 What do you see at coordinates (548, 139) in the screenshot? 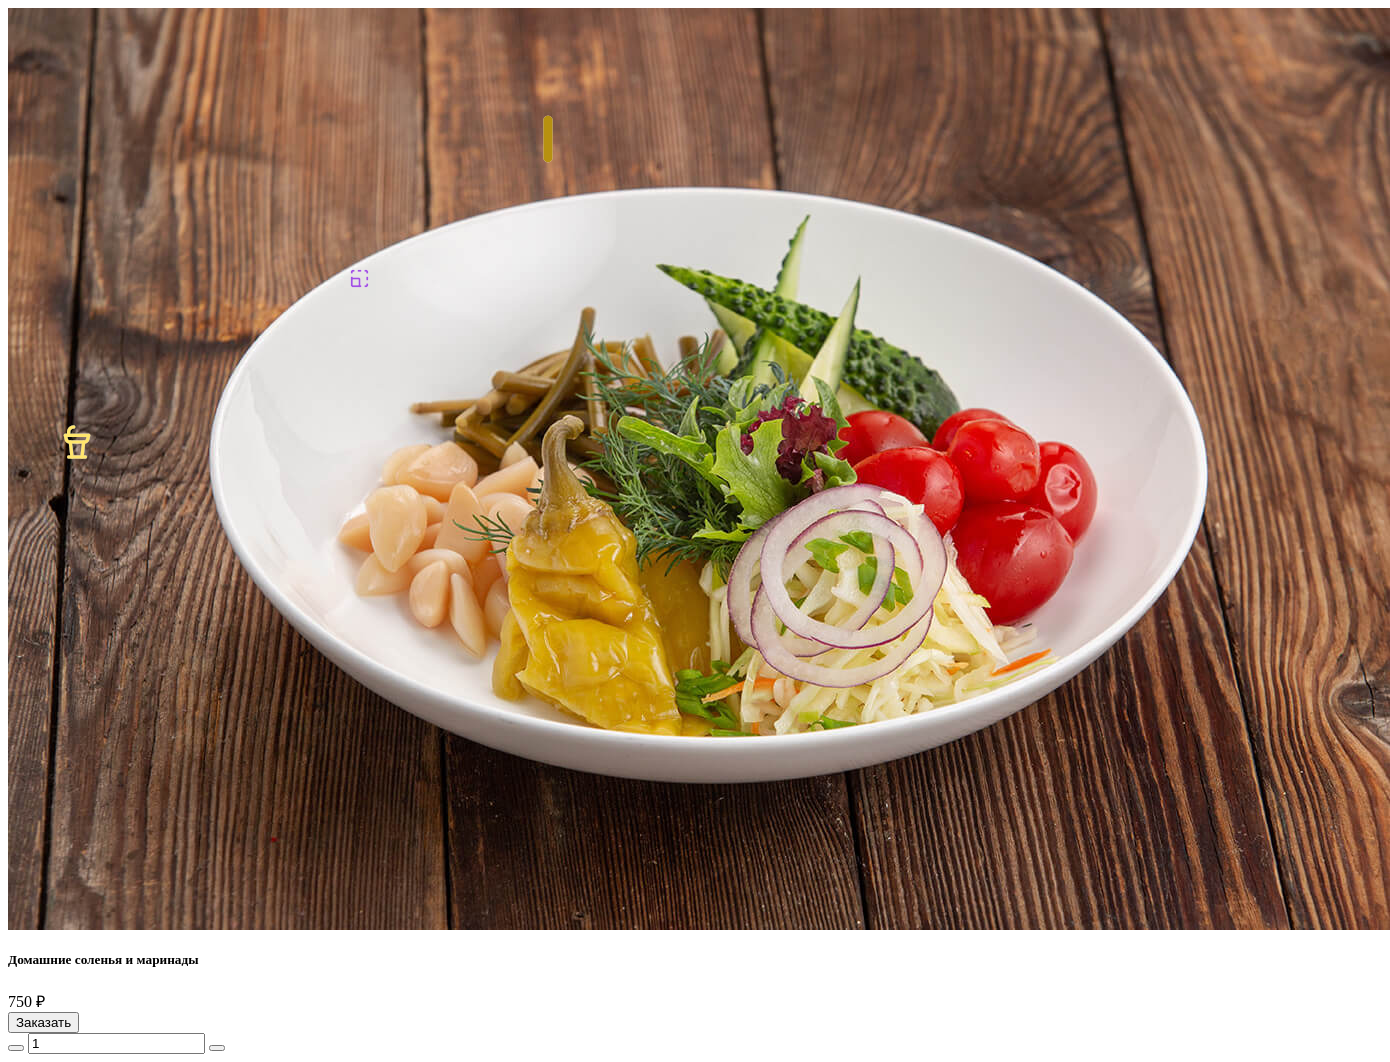
I see `indicates information or help is available` at bounding box center [548, 139].